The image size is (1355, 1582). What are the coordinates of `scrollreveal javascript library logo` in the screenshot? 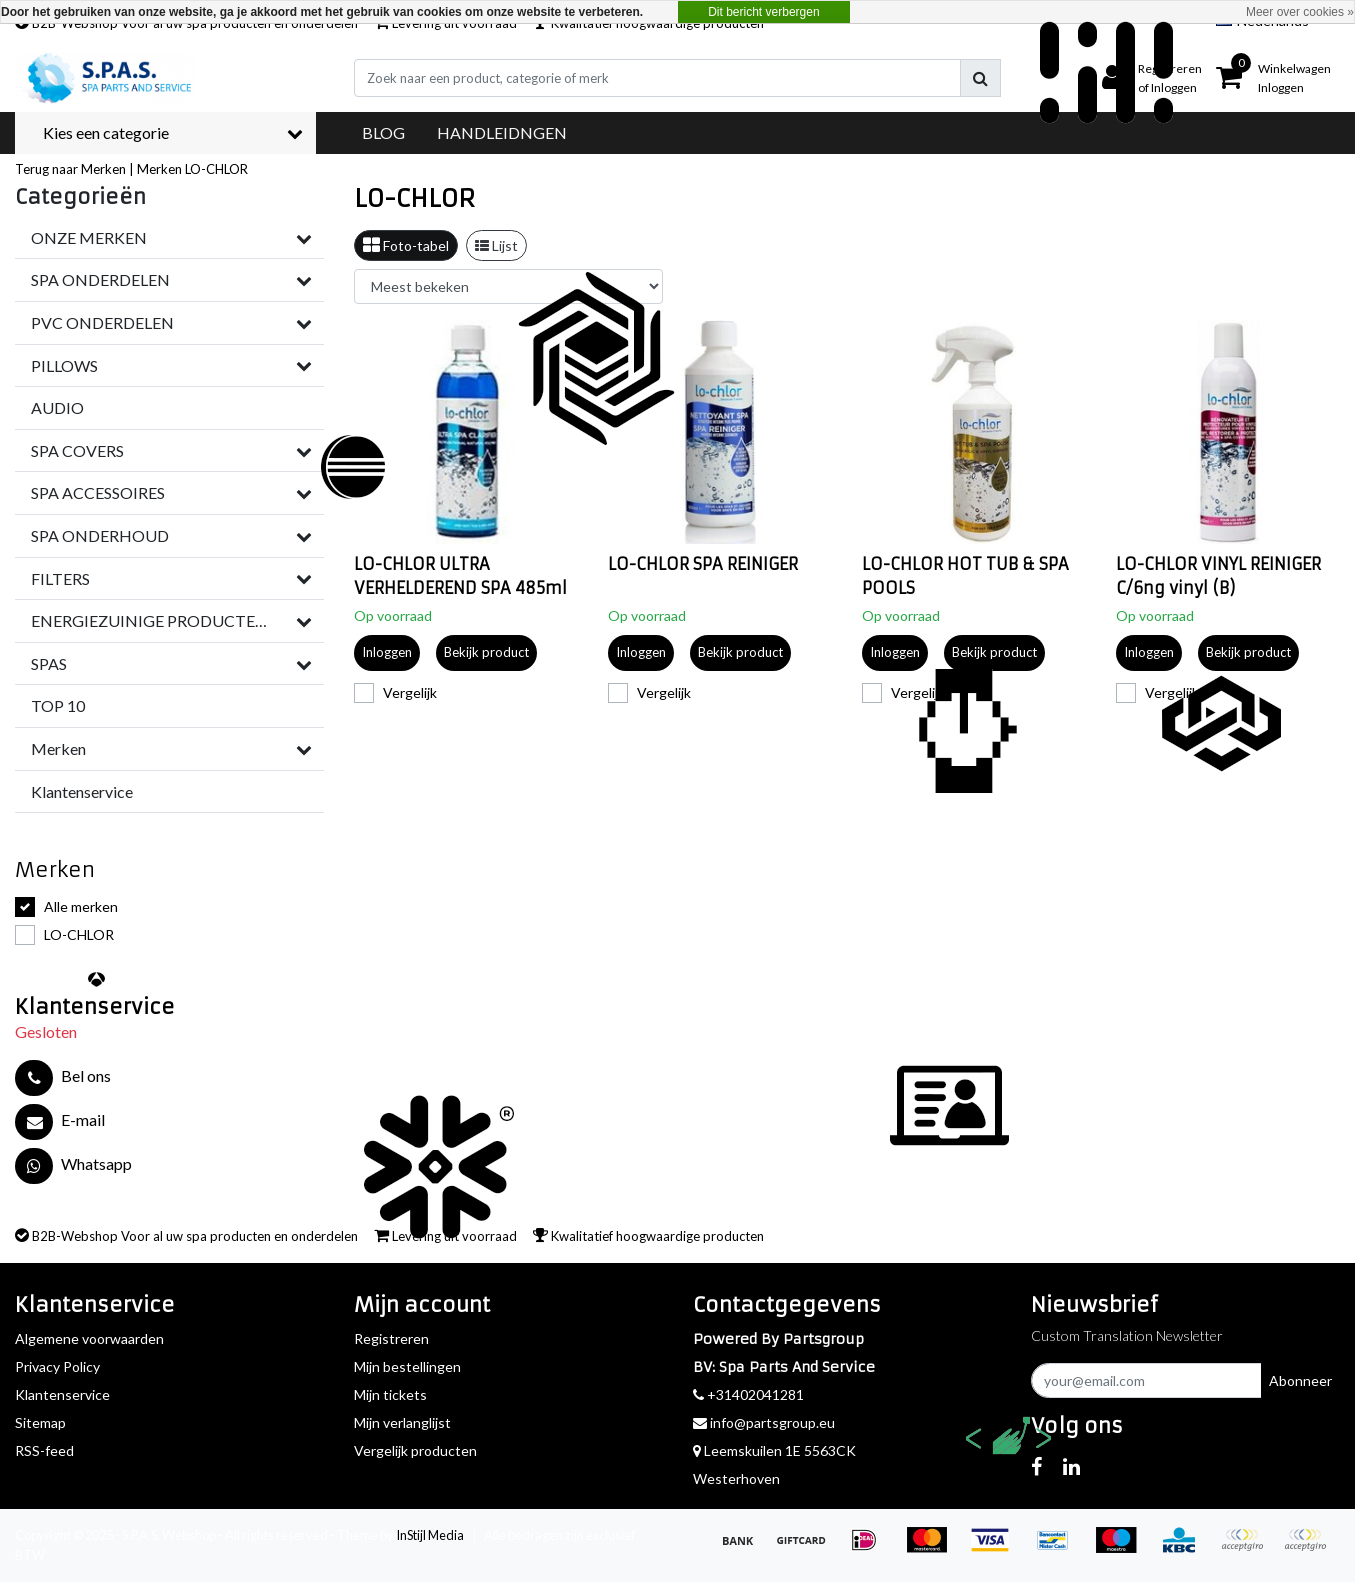 It's located at (1106, 72).